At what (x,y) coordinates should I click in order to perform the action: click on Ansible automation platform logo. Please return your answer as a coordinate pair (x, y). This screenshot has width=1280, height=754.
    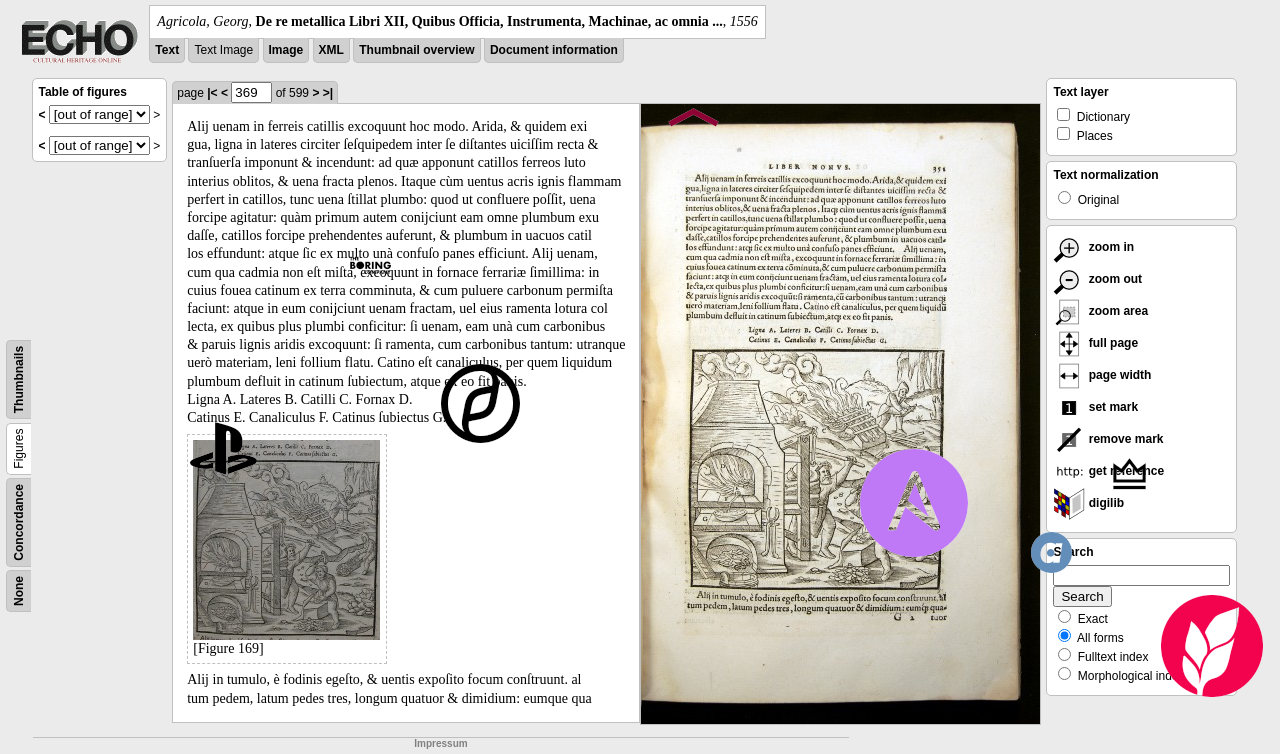
    Looking at the image, I should click on (914, 503).